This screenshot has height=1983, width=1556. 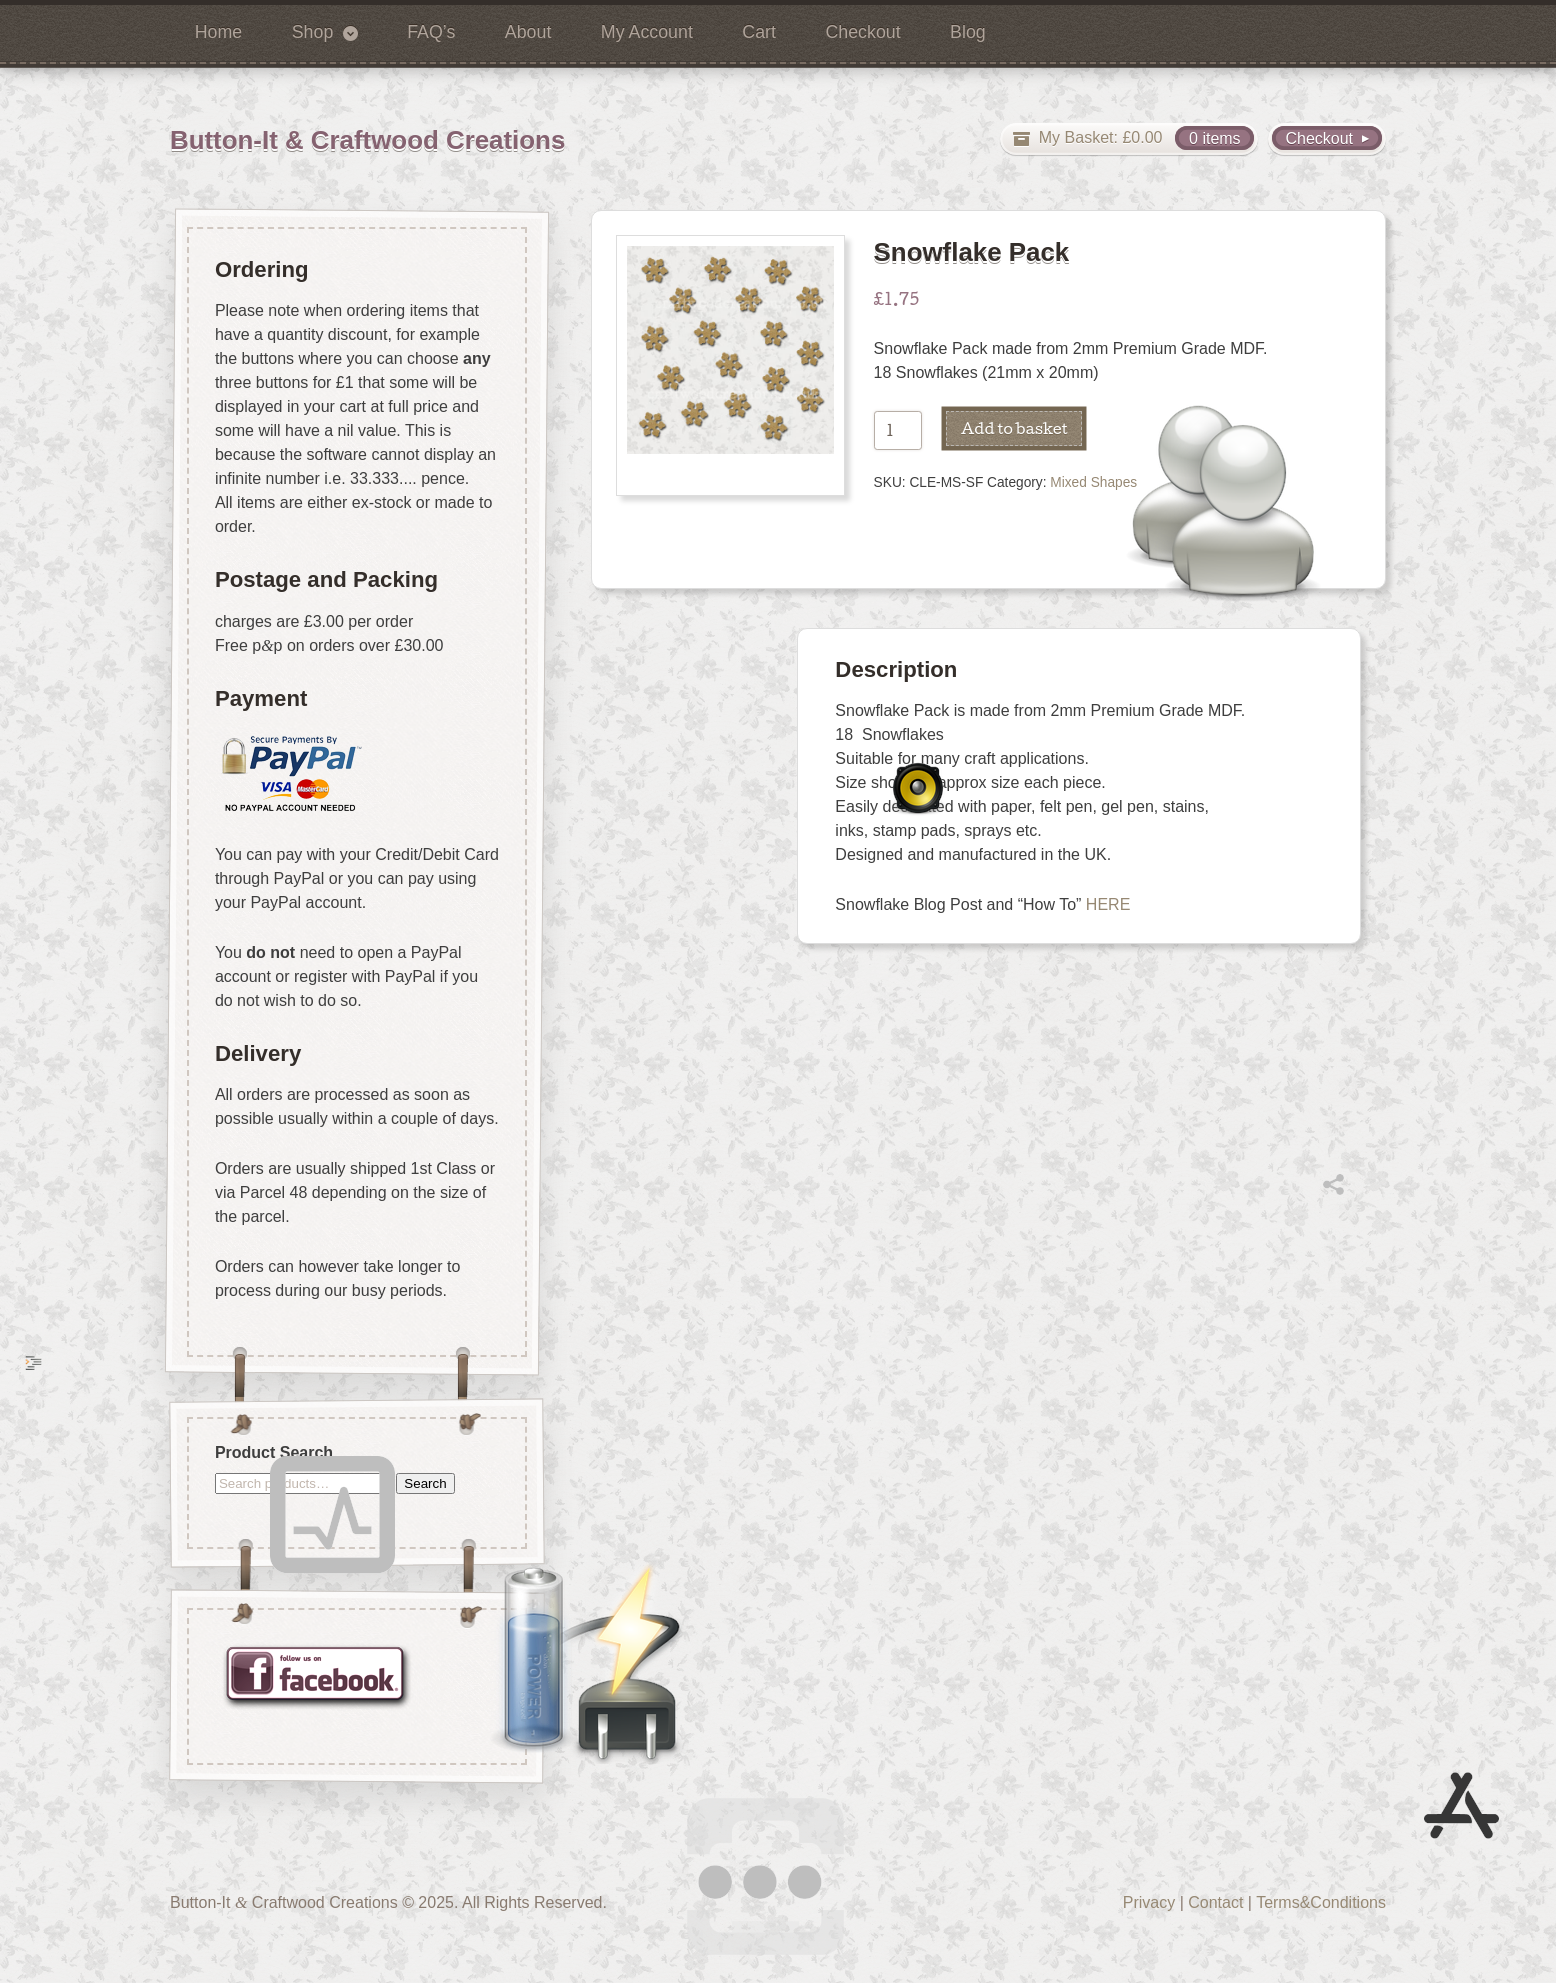 I want to click on open the app store, so click(x=1461, y=1804).